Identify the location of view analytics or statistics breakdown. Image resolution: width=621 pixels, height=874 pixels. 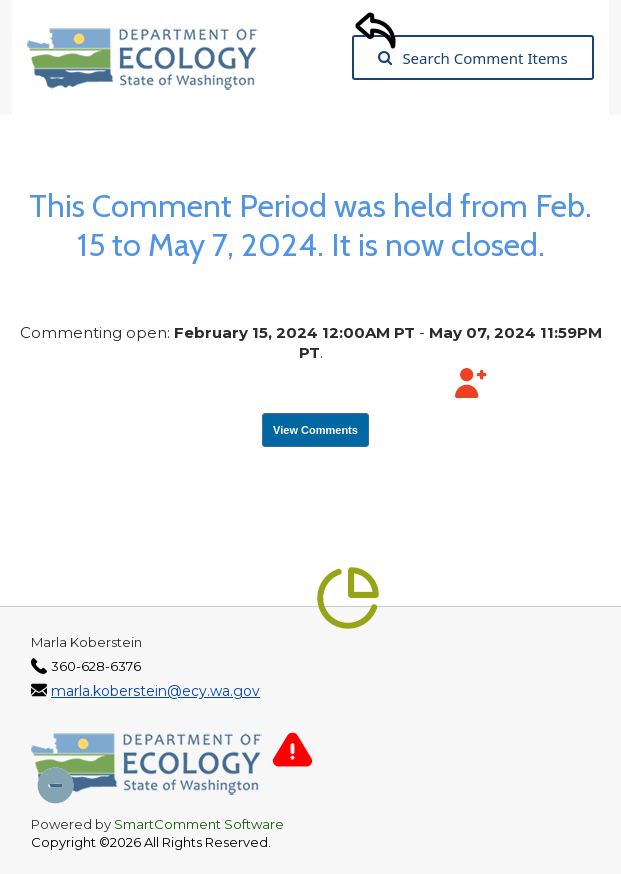
(348, 598).